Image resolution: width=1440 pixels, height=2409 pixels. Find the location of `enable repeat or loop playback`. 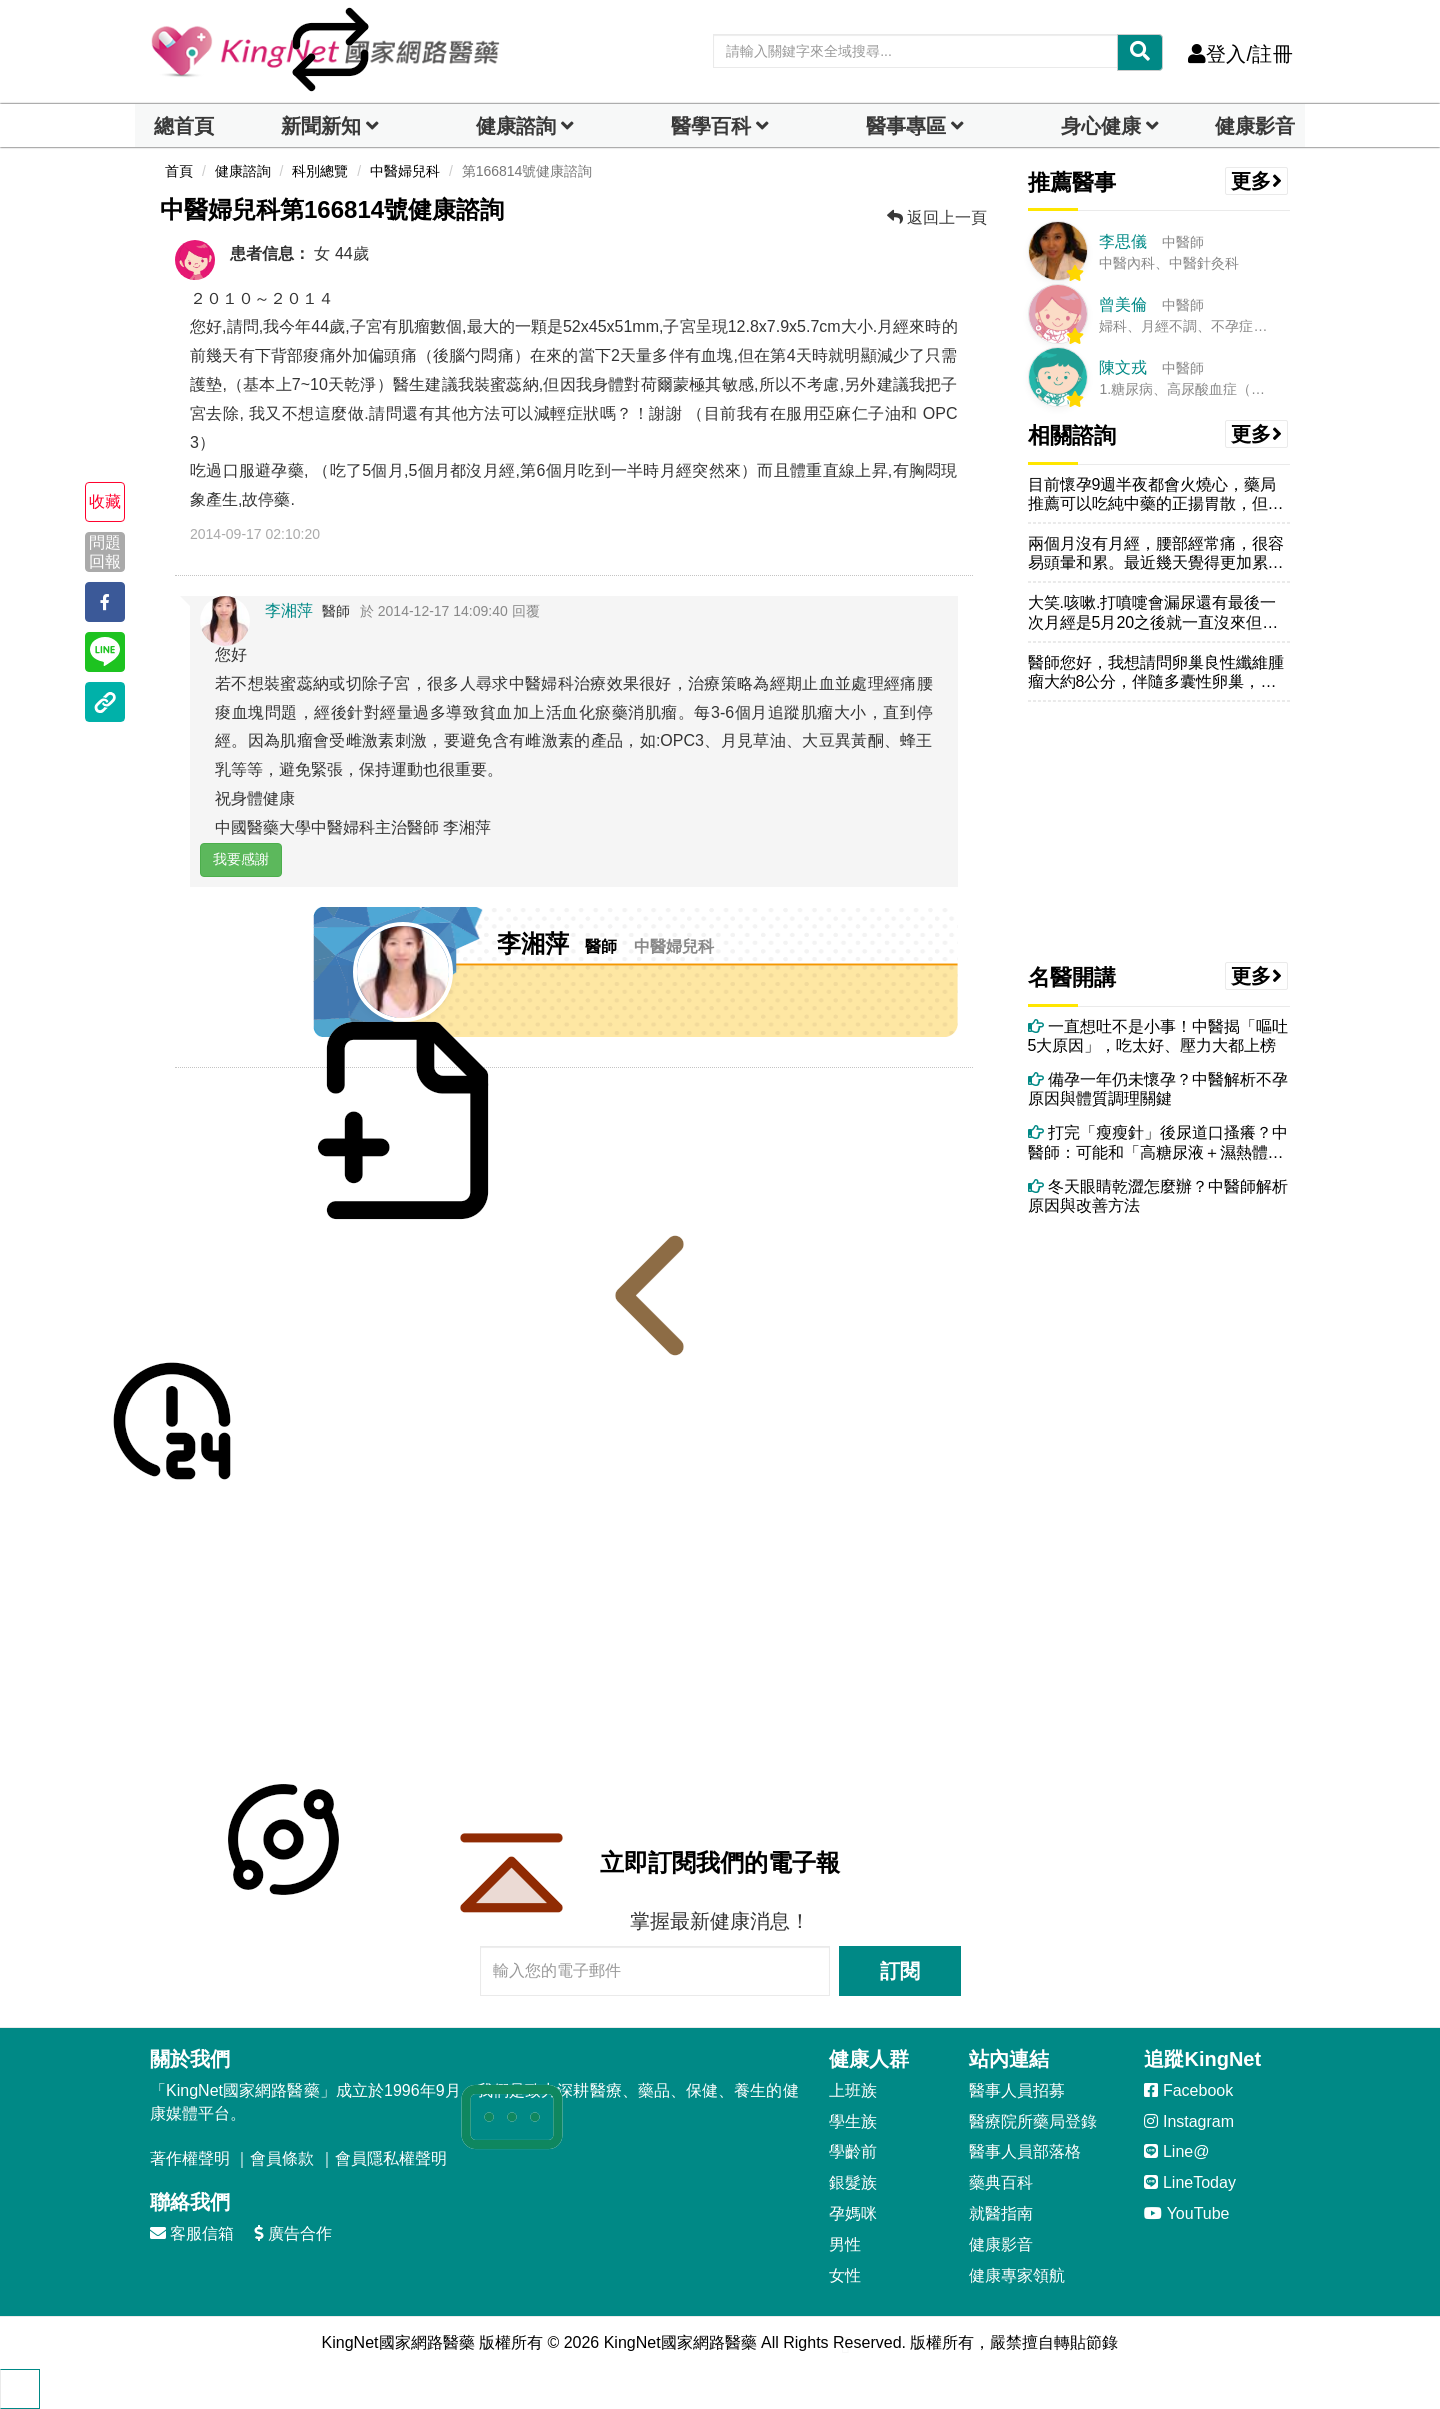

enable repeat or loop playback is located at coordinates (330, 49).